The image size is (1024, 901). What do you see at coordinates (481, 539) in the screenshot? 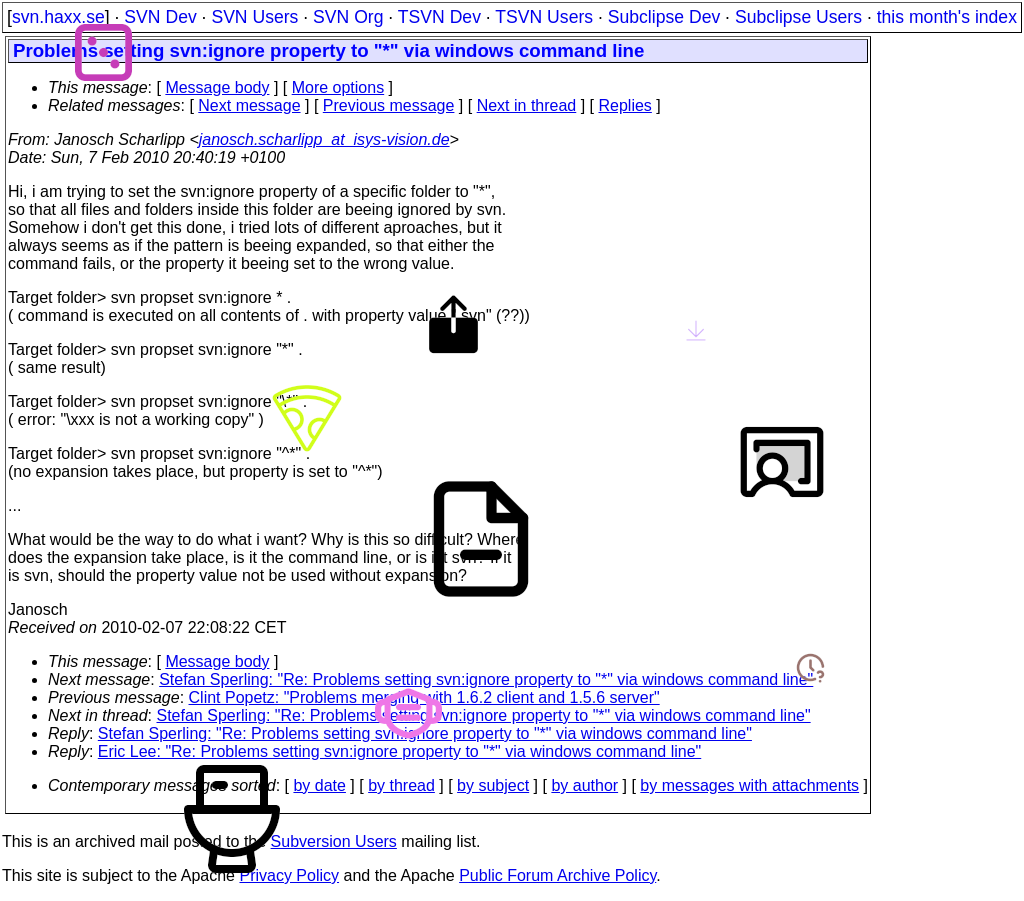
I see `remove content from a file` at bounding box center [481, 539].